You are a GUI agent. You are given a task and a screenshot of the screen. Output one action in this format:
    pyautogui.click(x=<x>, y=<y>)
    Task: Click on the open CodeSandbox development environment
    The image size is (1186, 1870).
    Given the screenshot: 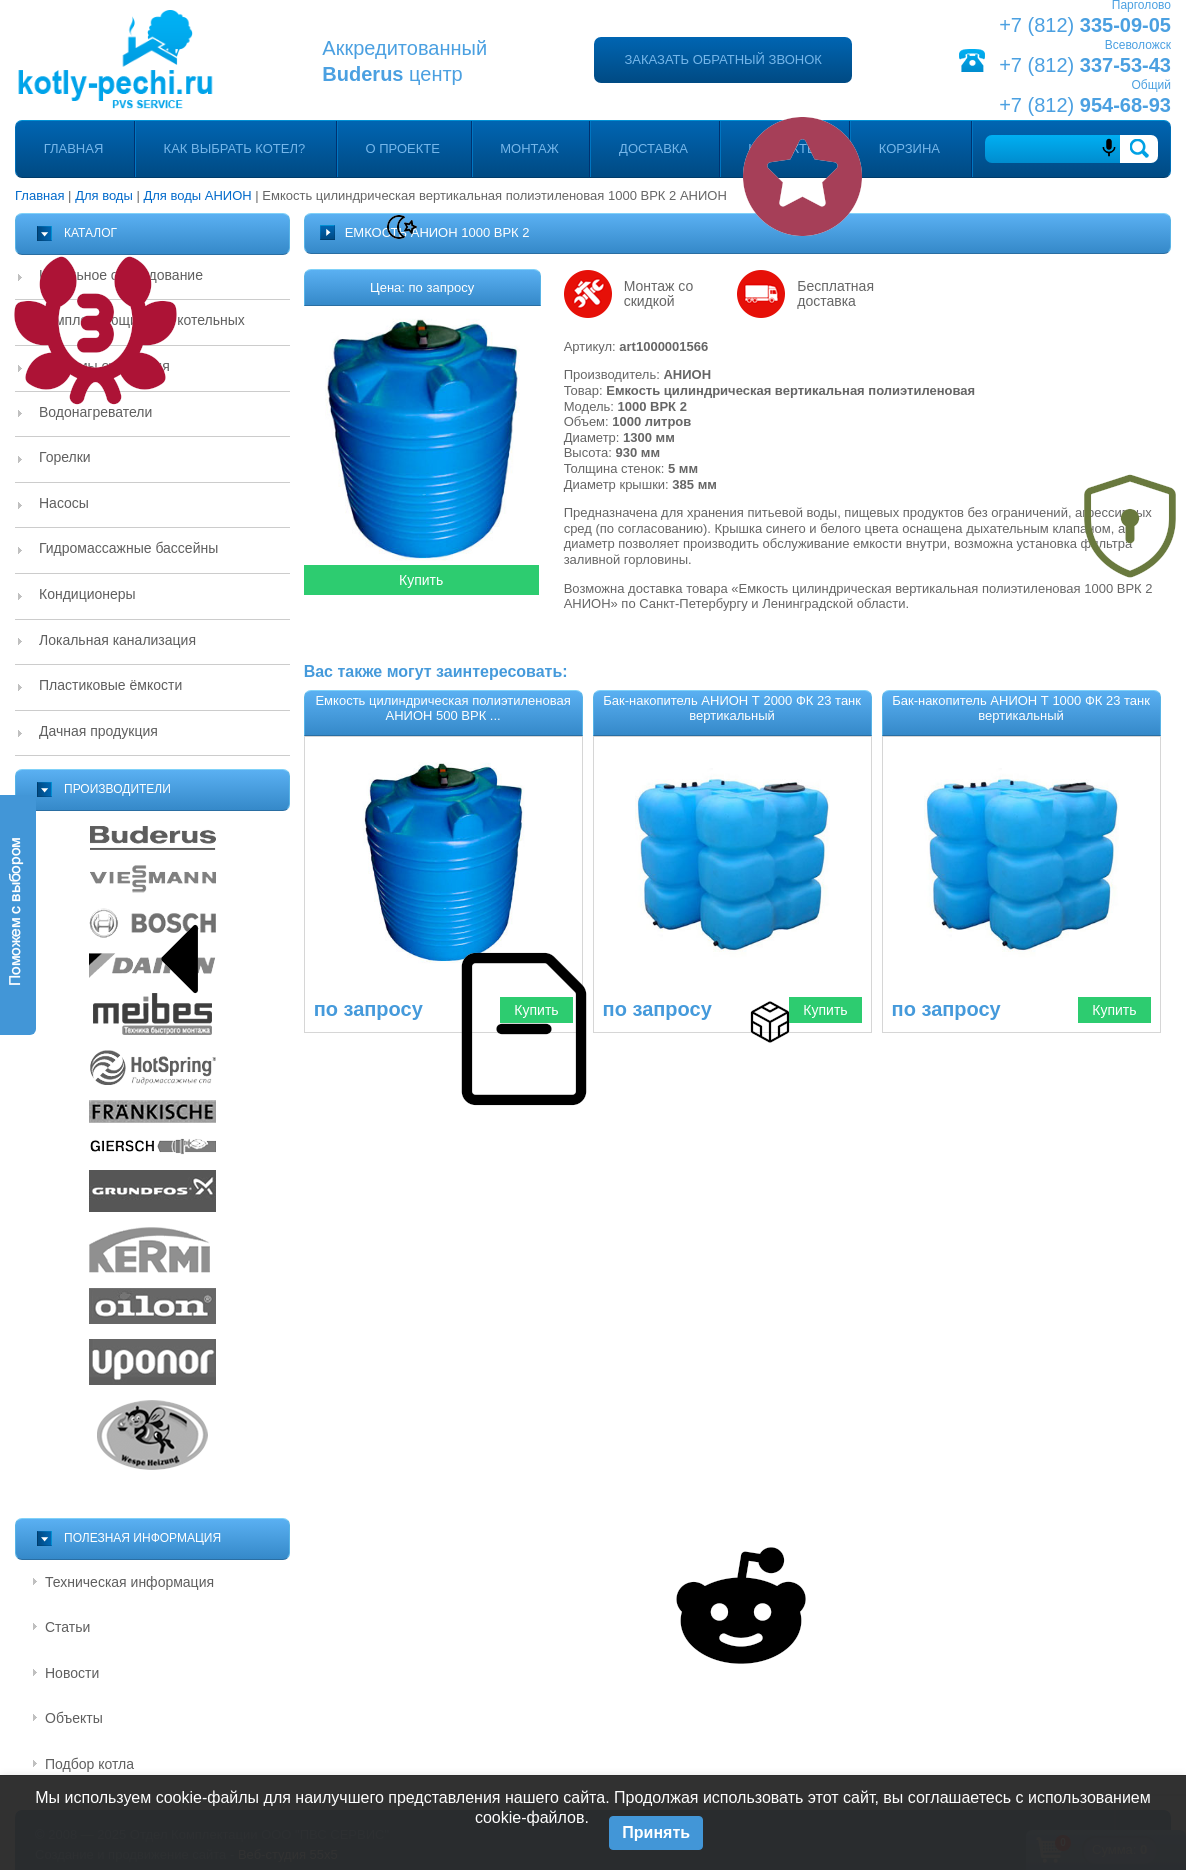 What is the action you would take?
    pyautogui.click(x=770, y=1022)
    